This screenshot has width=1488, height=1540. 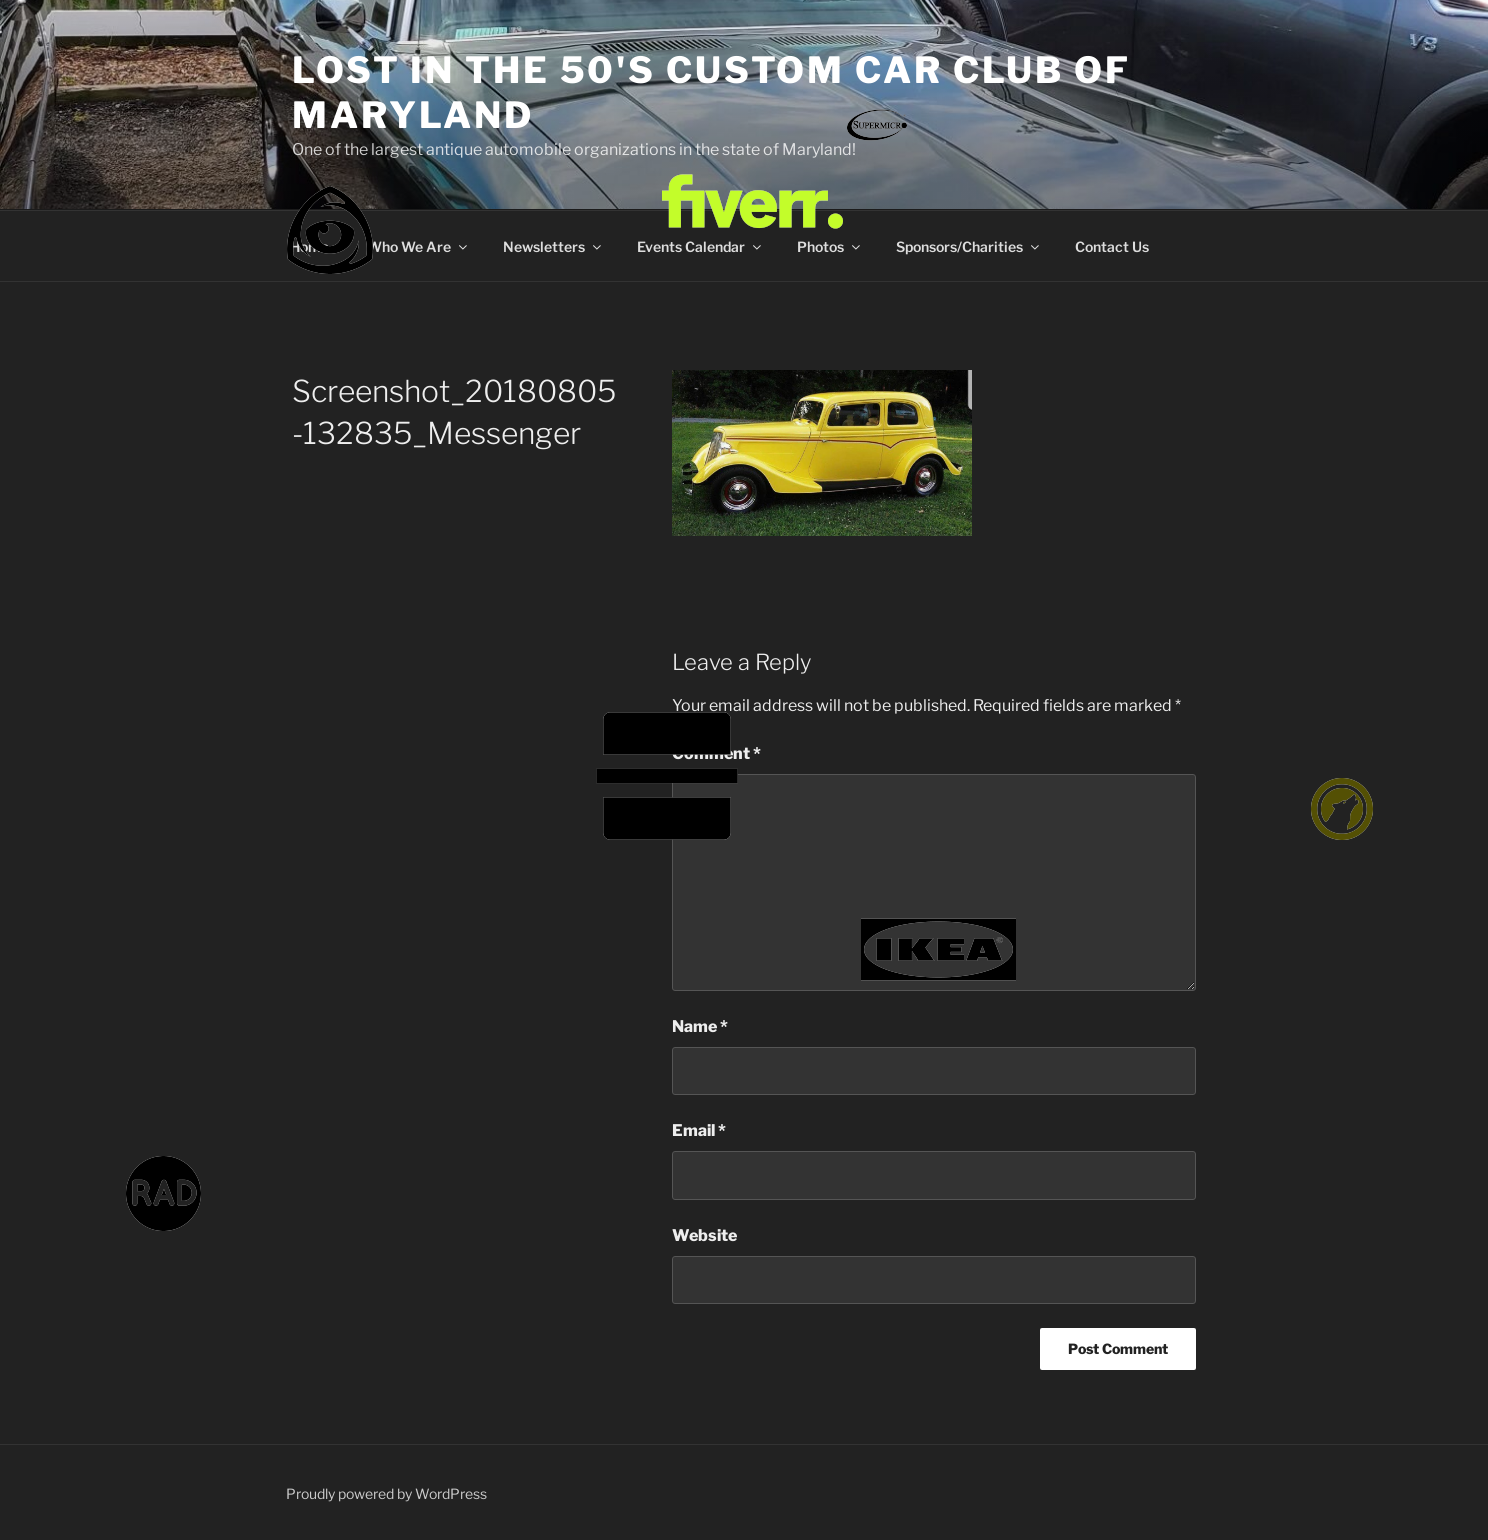 I want to click on Supermicro company logo, so click(x=877, y=125).